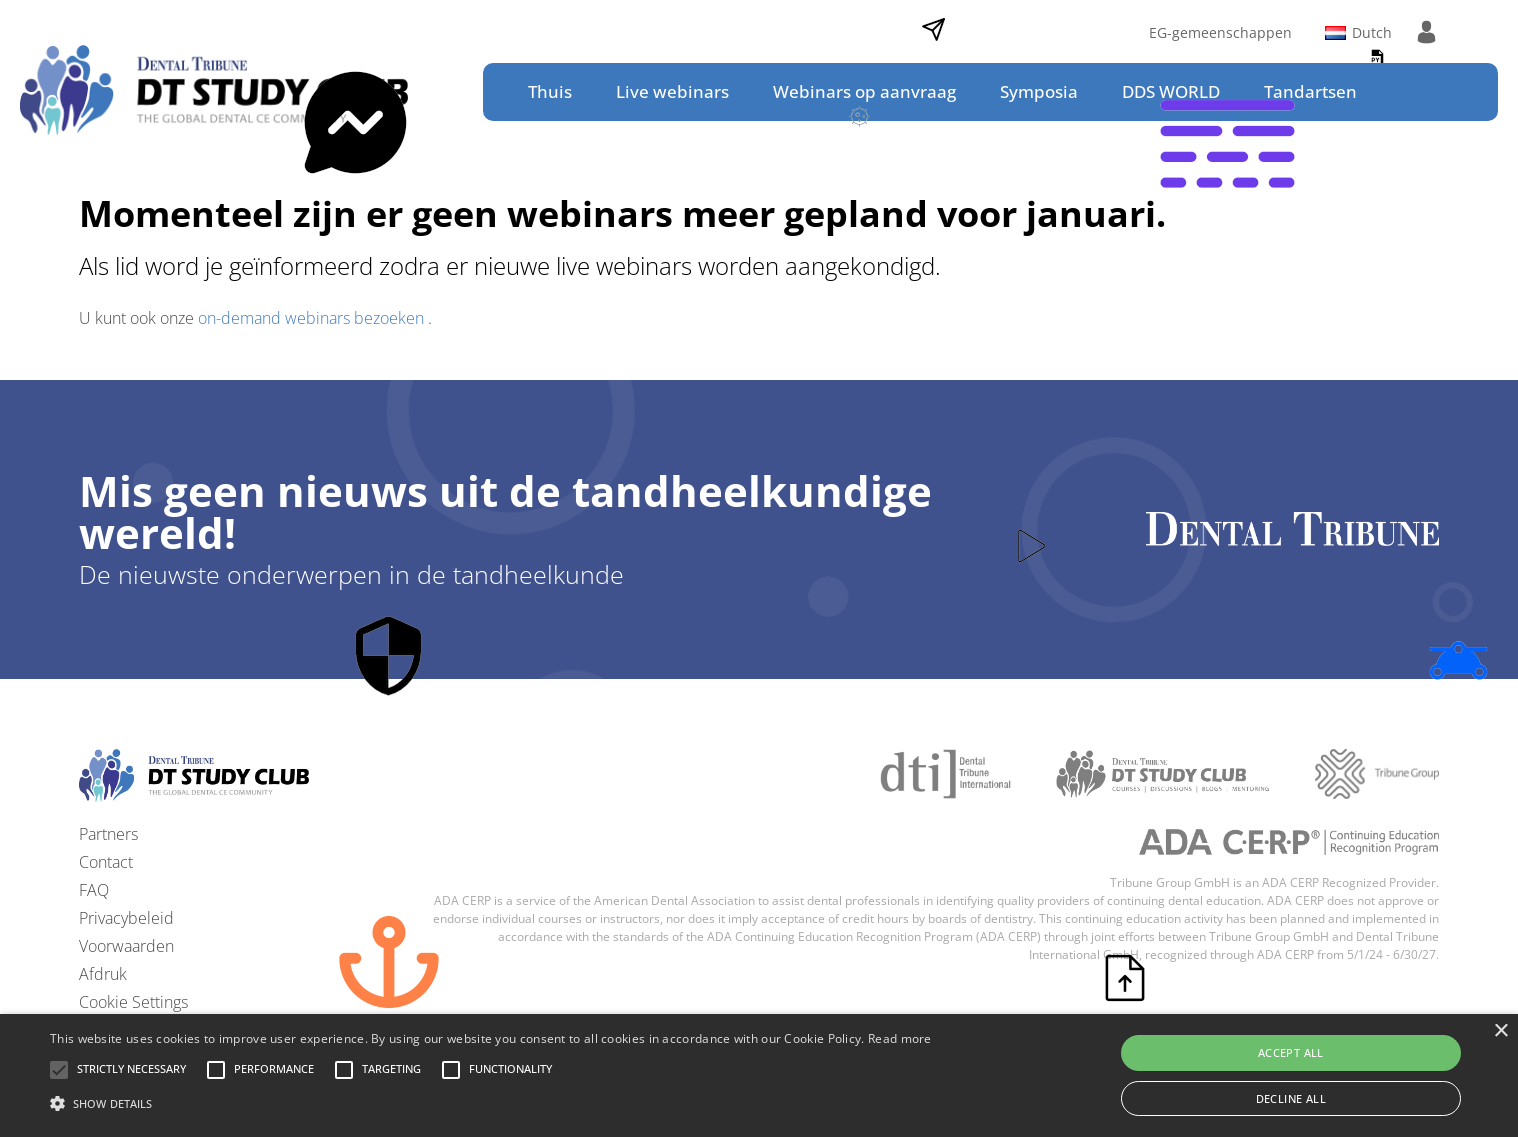 This screenshot has height=1137, width=1518. Describe the element at coordinates (388, 655) in the screenshot. I see `access security settings` at that location.